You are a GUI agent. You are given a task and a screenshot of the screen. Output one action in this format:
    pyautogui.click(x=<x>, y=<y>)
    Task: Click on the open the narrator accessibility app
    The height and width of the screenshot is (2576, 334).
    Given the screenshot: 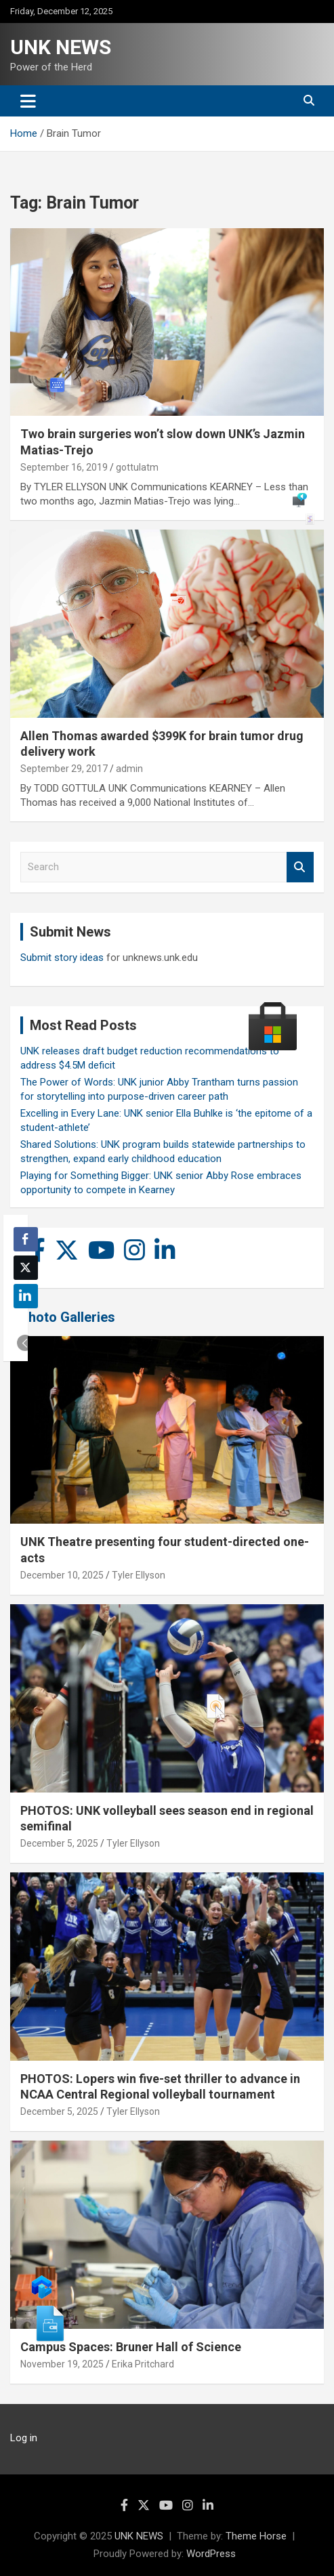 What is the action you would take?
    pyautogui.click(x=299, y=500)
    